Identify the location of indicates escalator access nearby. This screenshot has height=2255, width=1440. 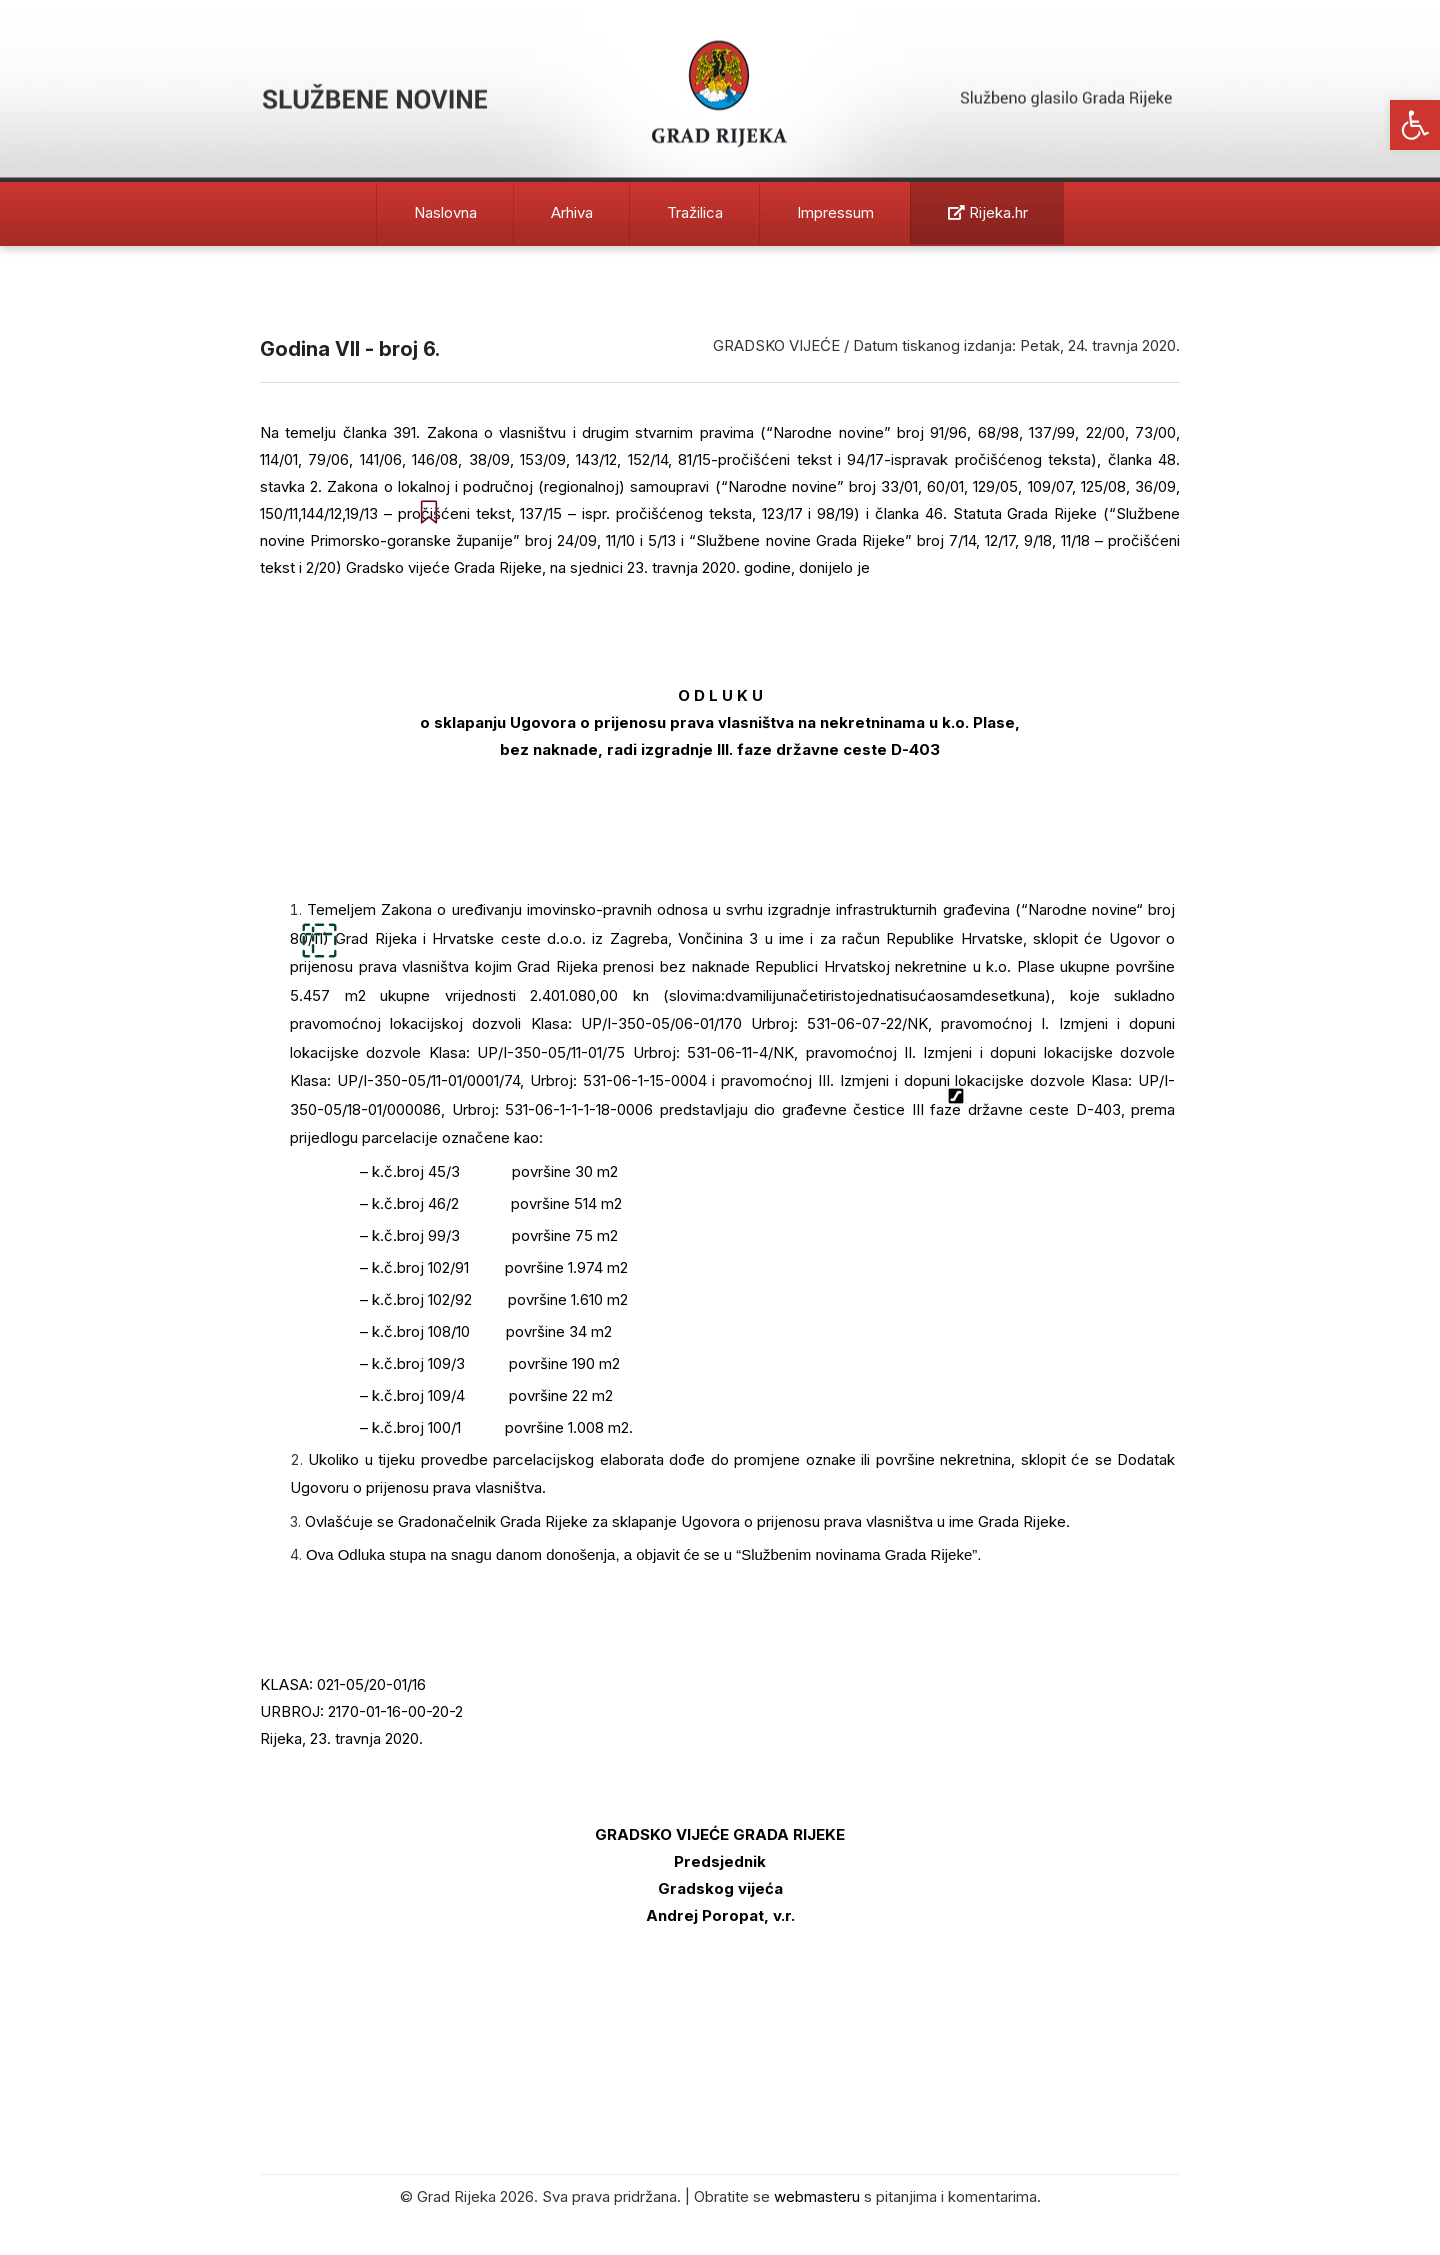
(956, 1096).